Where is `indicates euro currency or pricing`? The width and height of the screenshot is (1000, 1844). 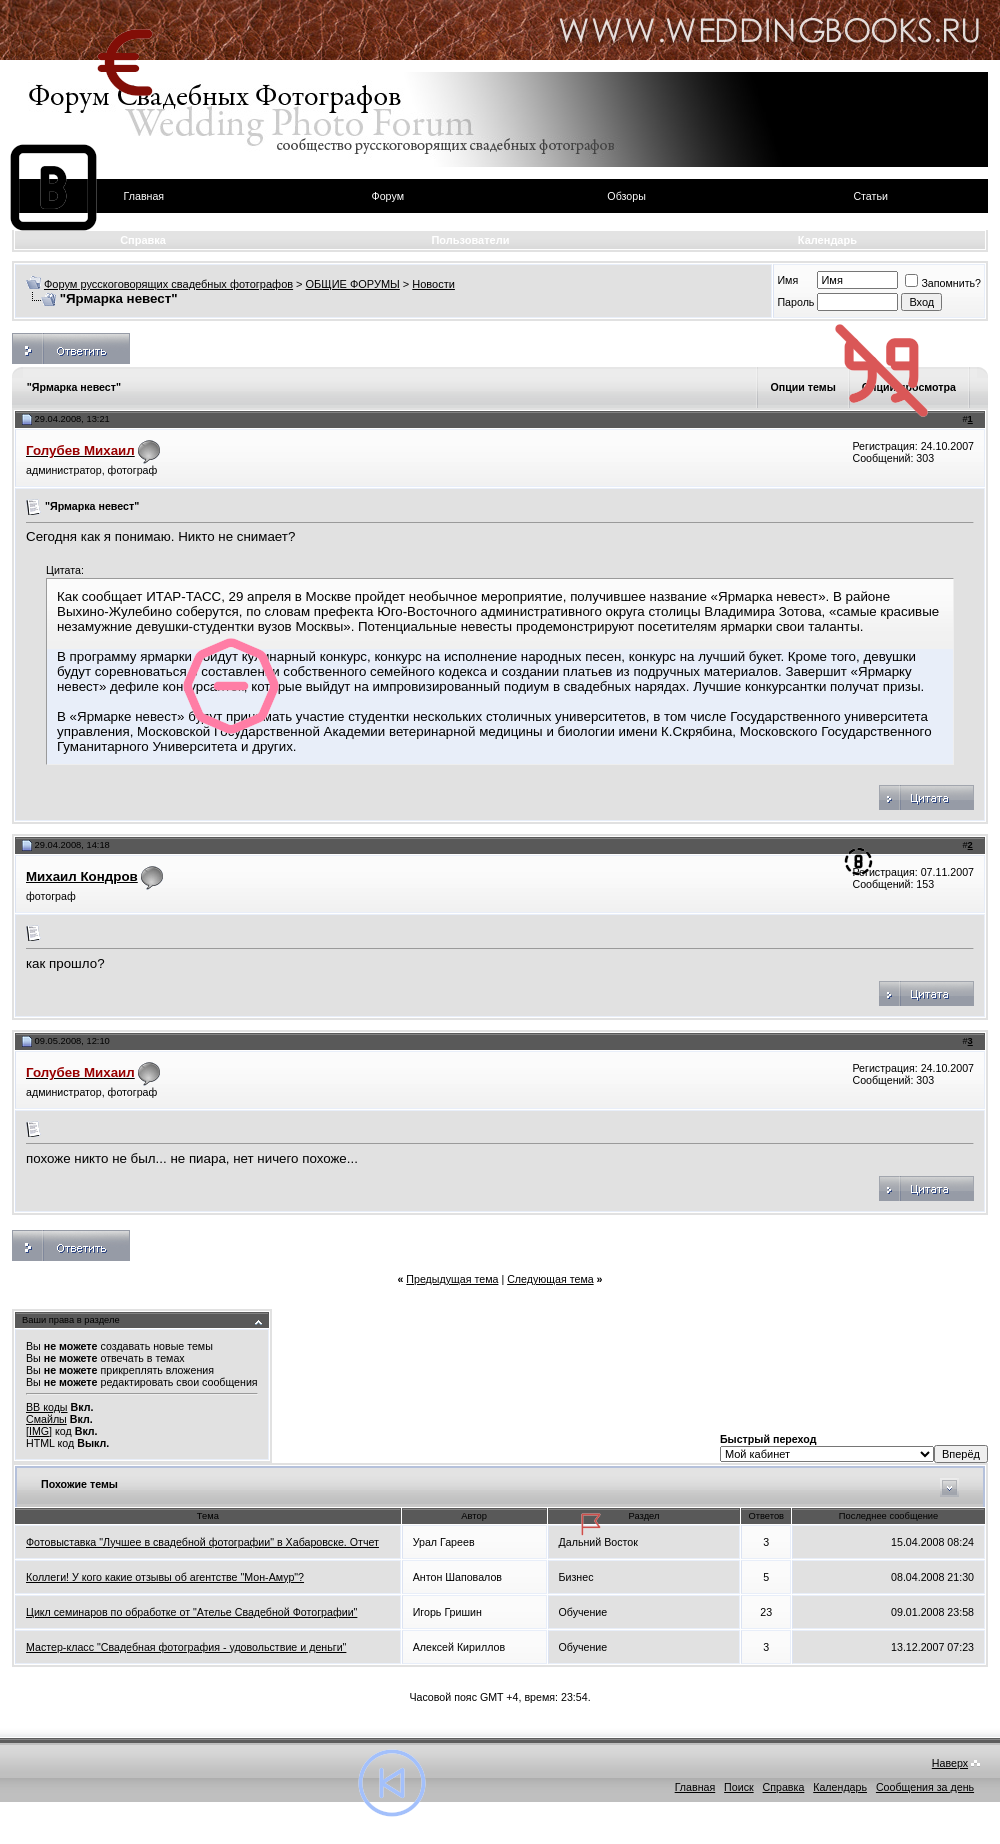 indicates euro currency or pricing is located at coordinates (128, 62).